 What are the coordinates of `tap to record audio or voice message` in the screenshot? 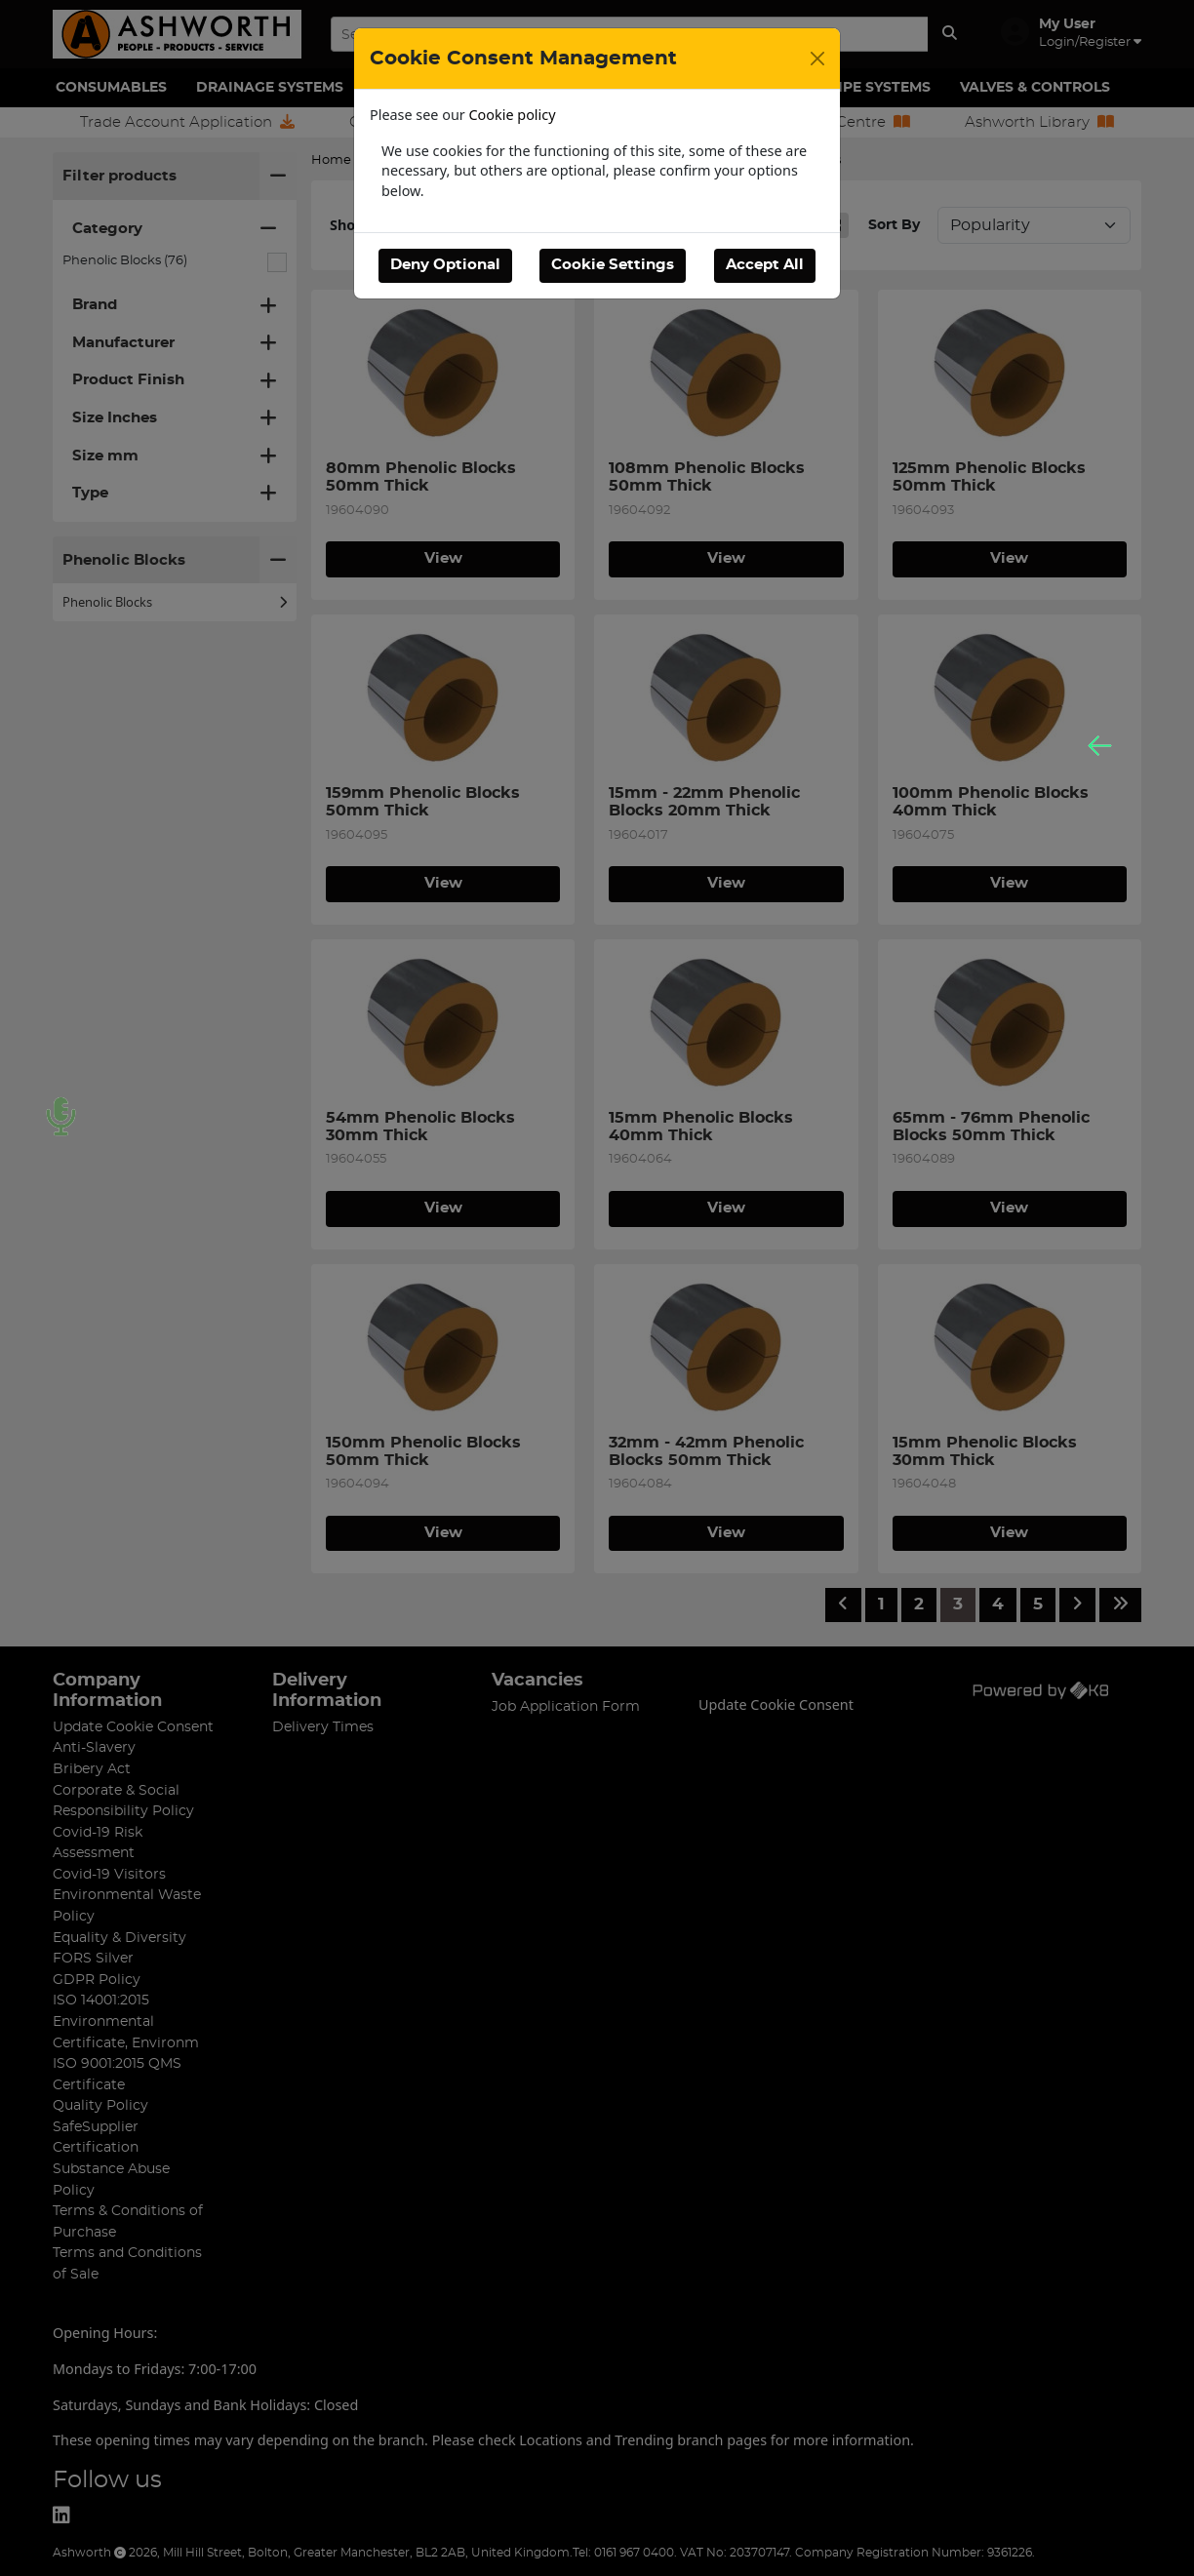 It's located at (60, 1116).